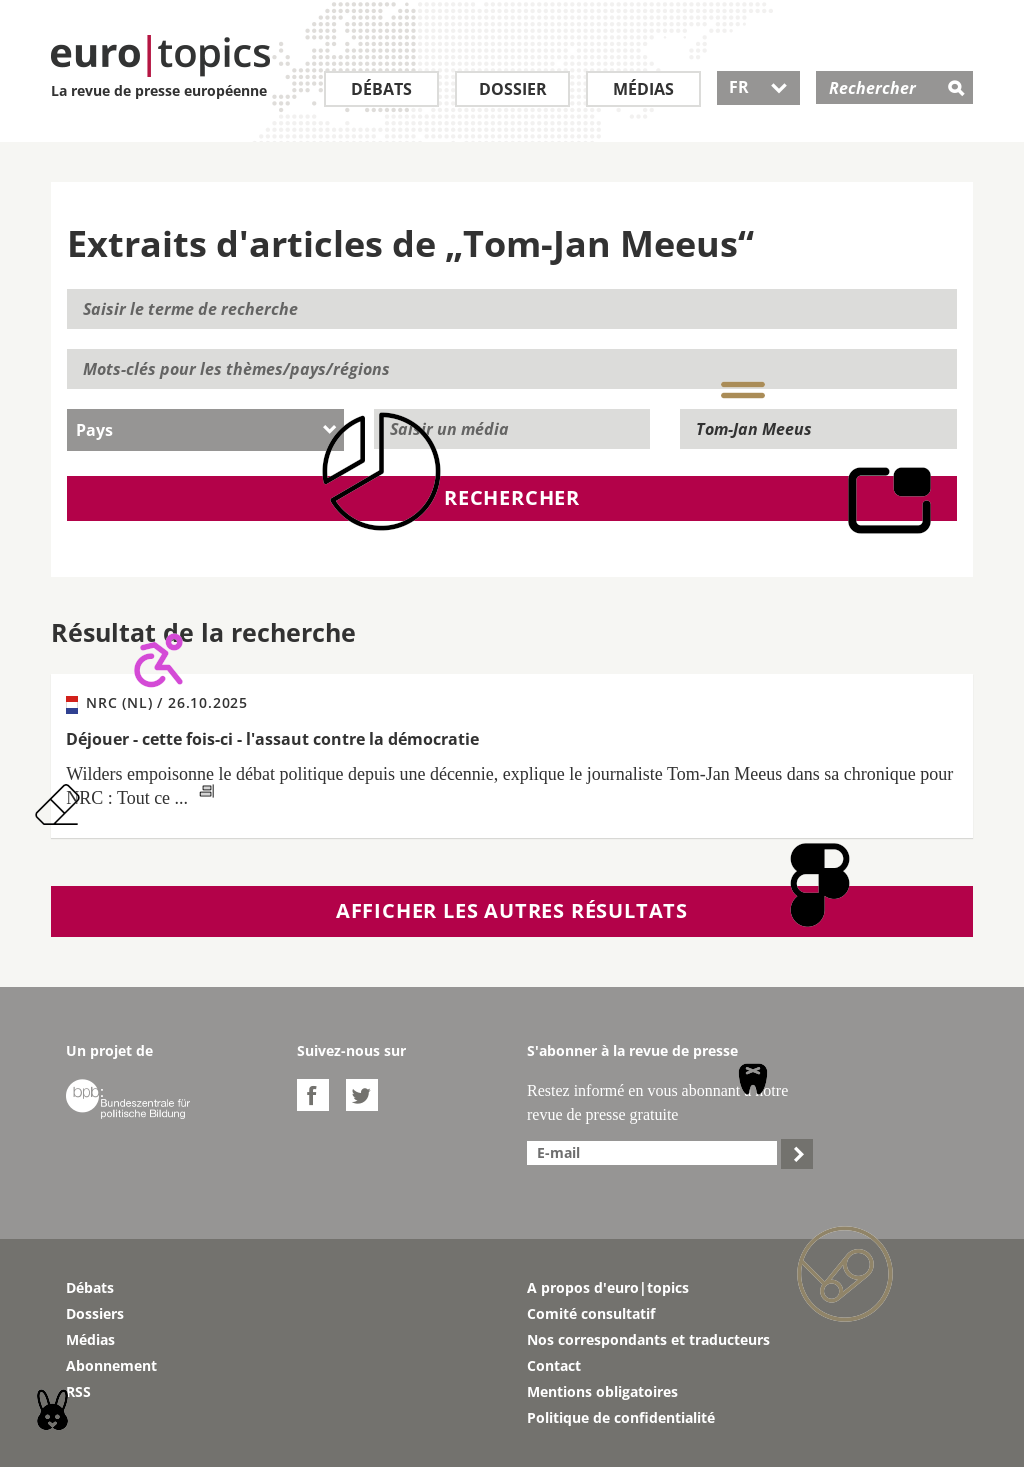 The image size is (1024, 1467). I want to click on open figma design file, so click(818, 883).